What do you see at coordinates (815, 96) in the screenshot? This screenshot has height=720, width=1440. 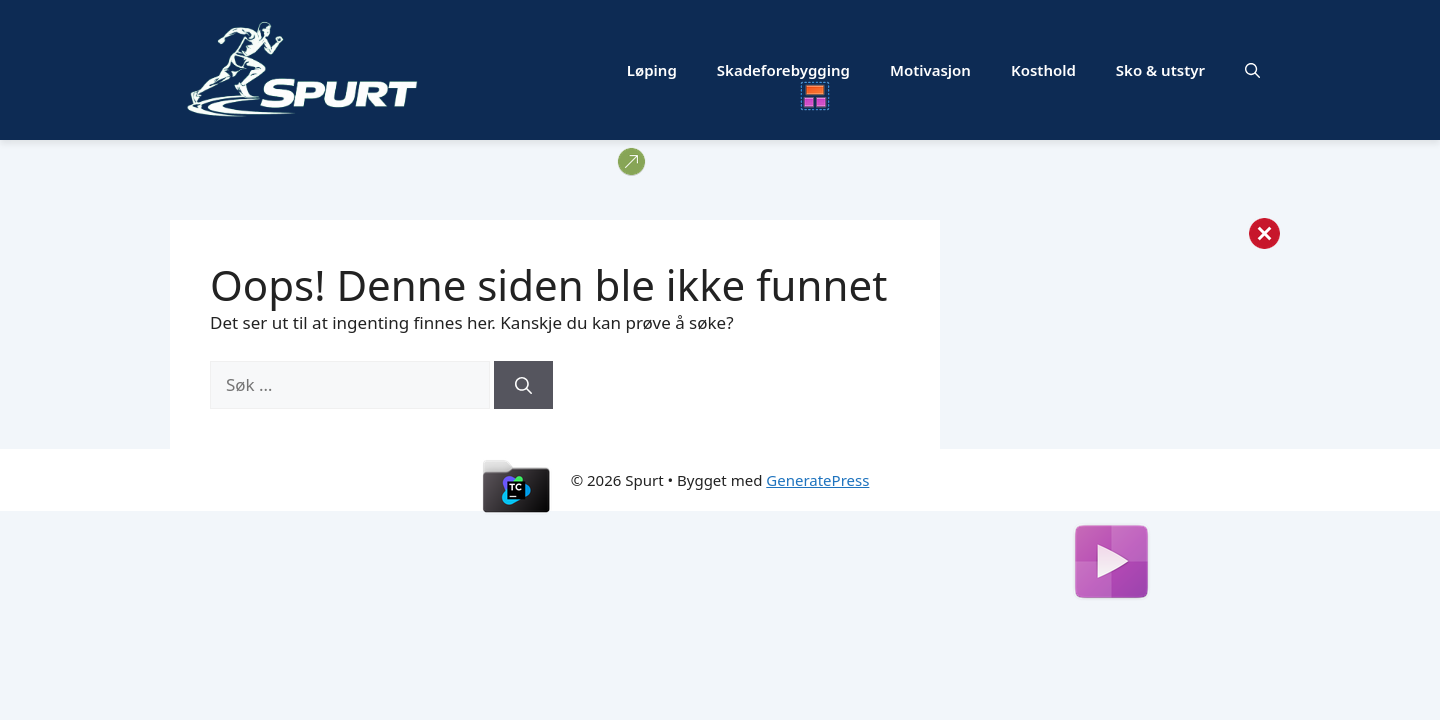 I see `select all items in the current view` at bounding box center [815, 96].